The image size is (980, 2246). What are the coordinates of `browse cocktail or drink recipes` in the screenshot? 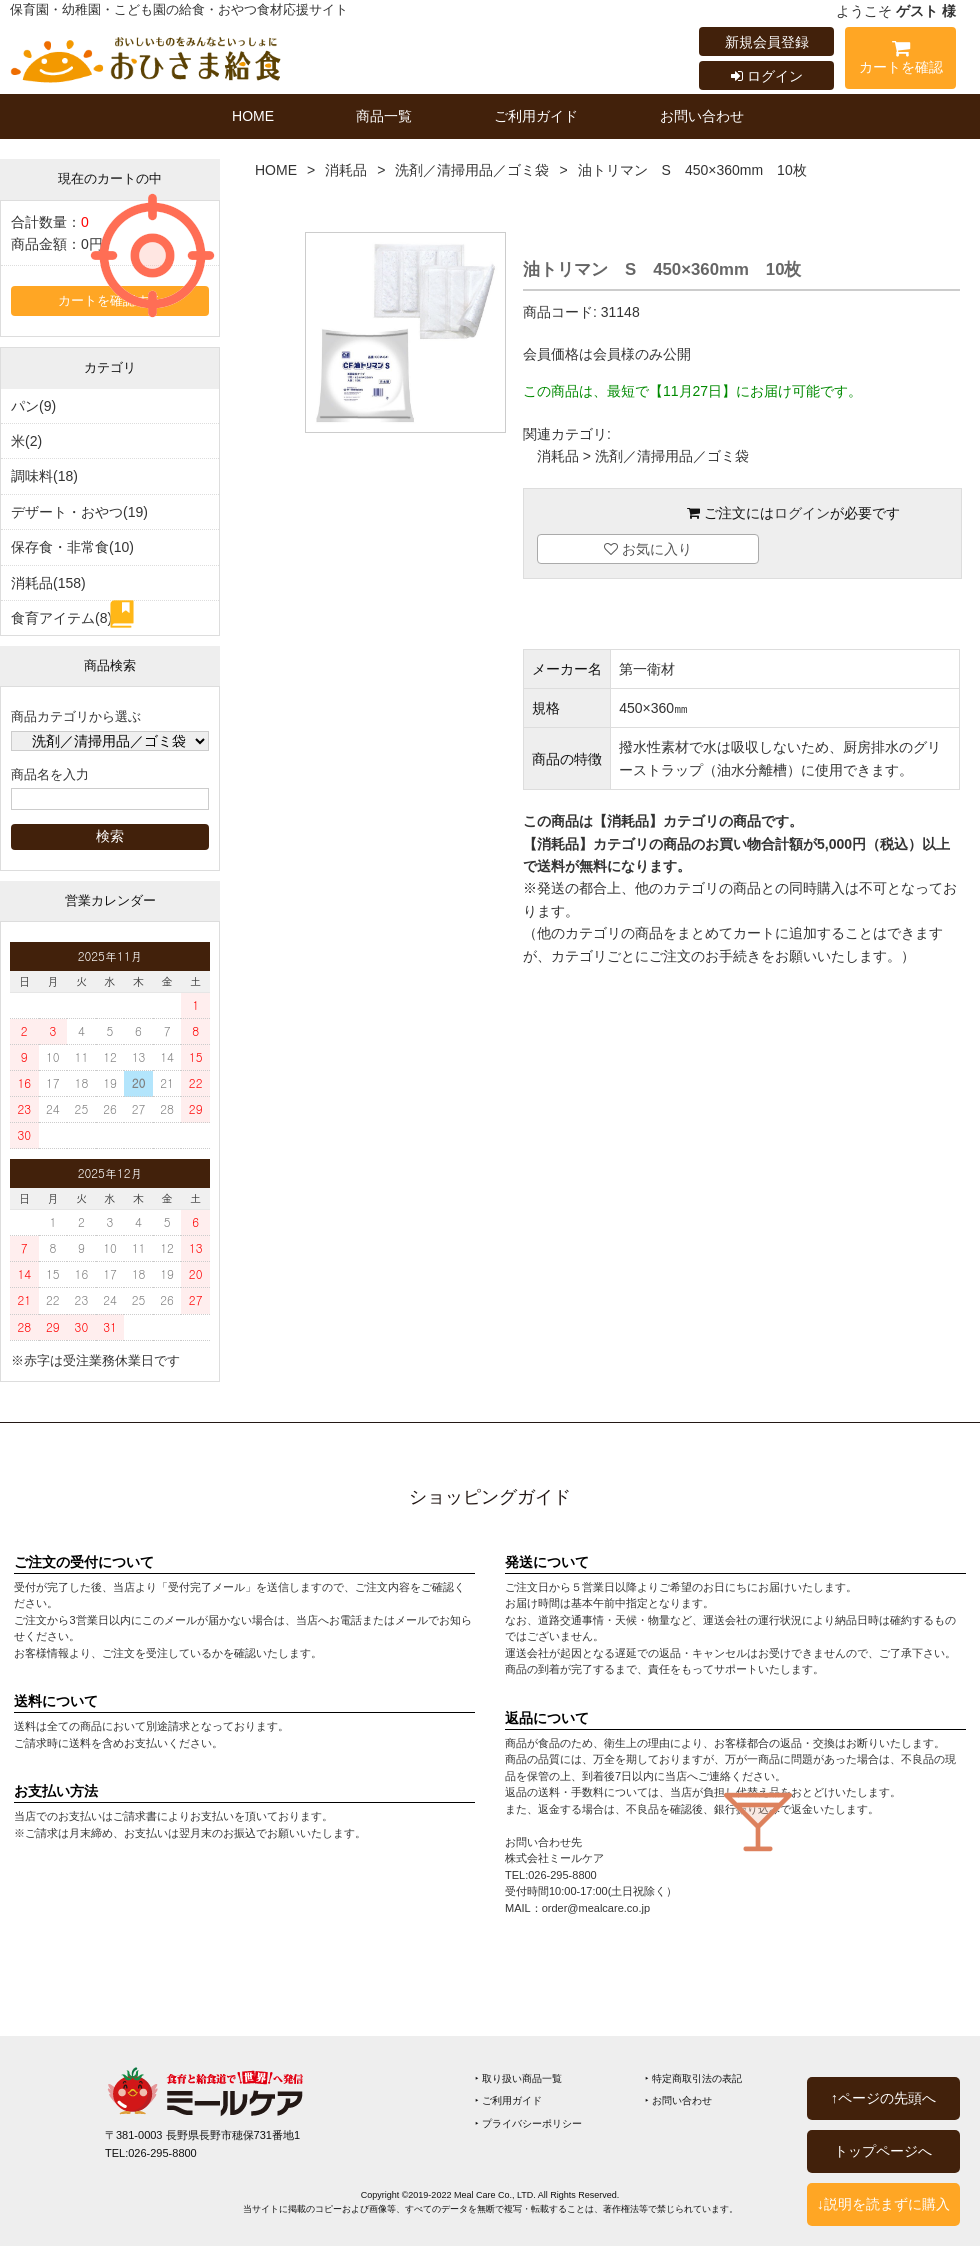 It's located at (758, 1822).